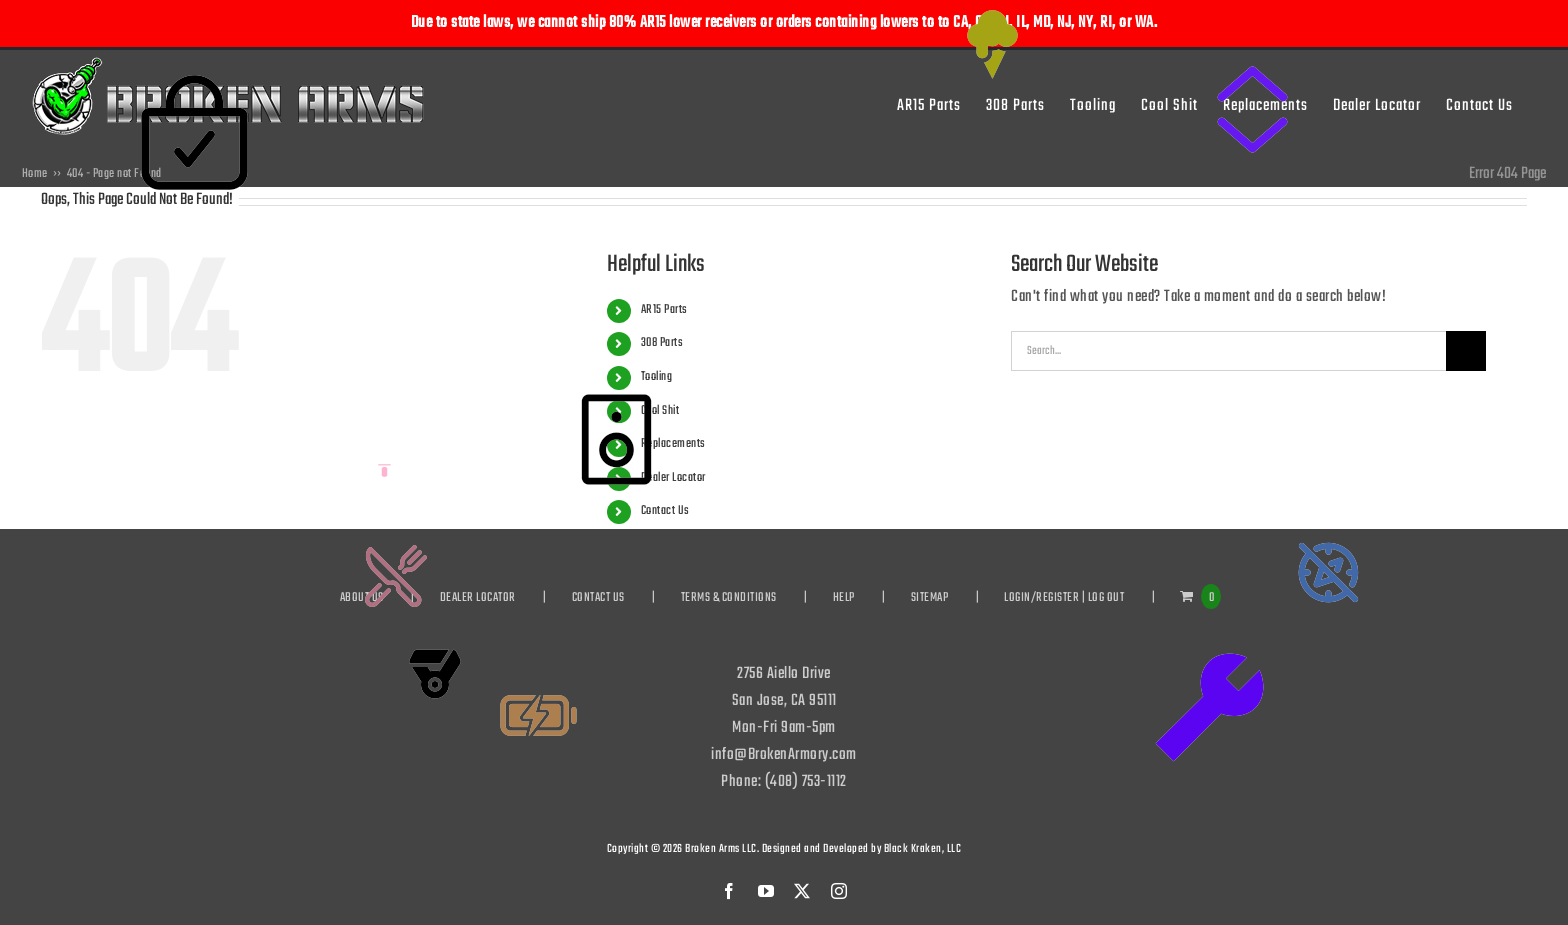 Image resolution: width=1568 pixels, height=925 pixels. What do you see at coordinates (1328, 572) in the screenshot?
I see `compass or navigation feature disabled` at bounding box center [1328, 572].